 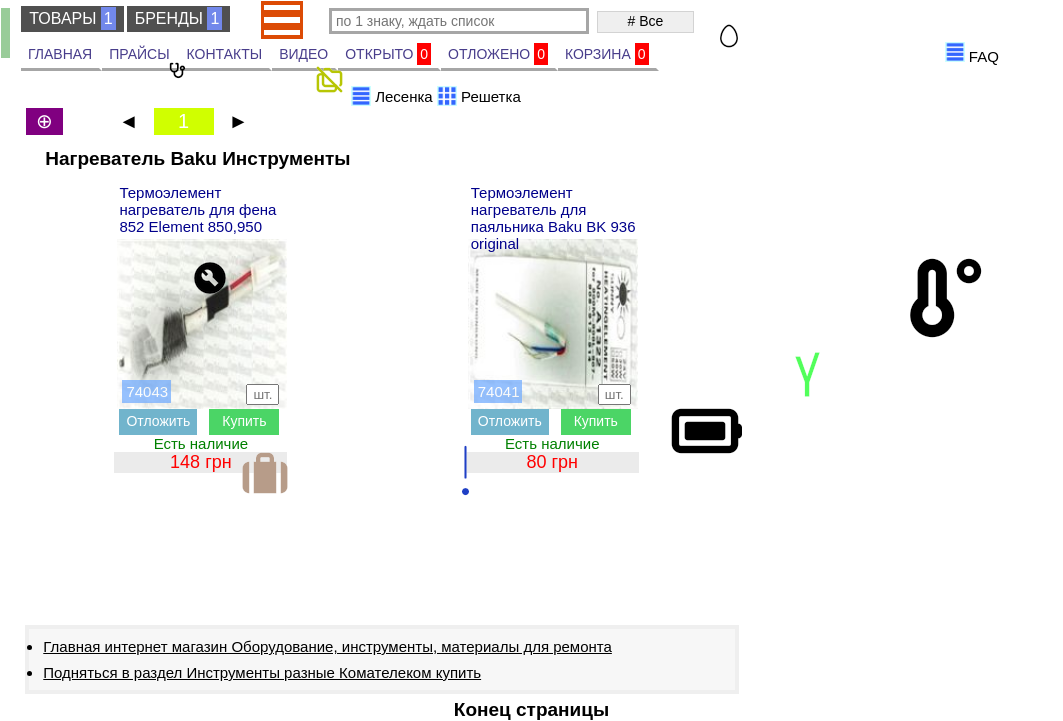 What do you see at coordinates (177, 70) in the screenshot?
I see `access health or medical features` at bounding box center [177, 70].